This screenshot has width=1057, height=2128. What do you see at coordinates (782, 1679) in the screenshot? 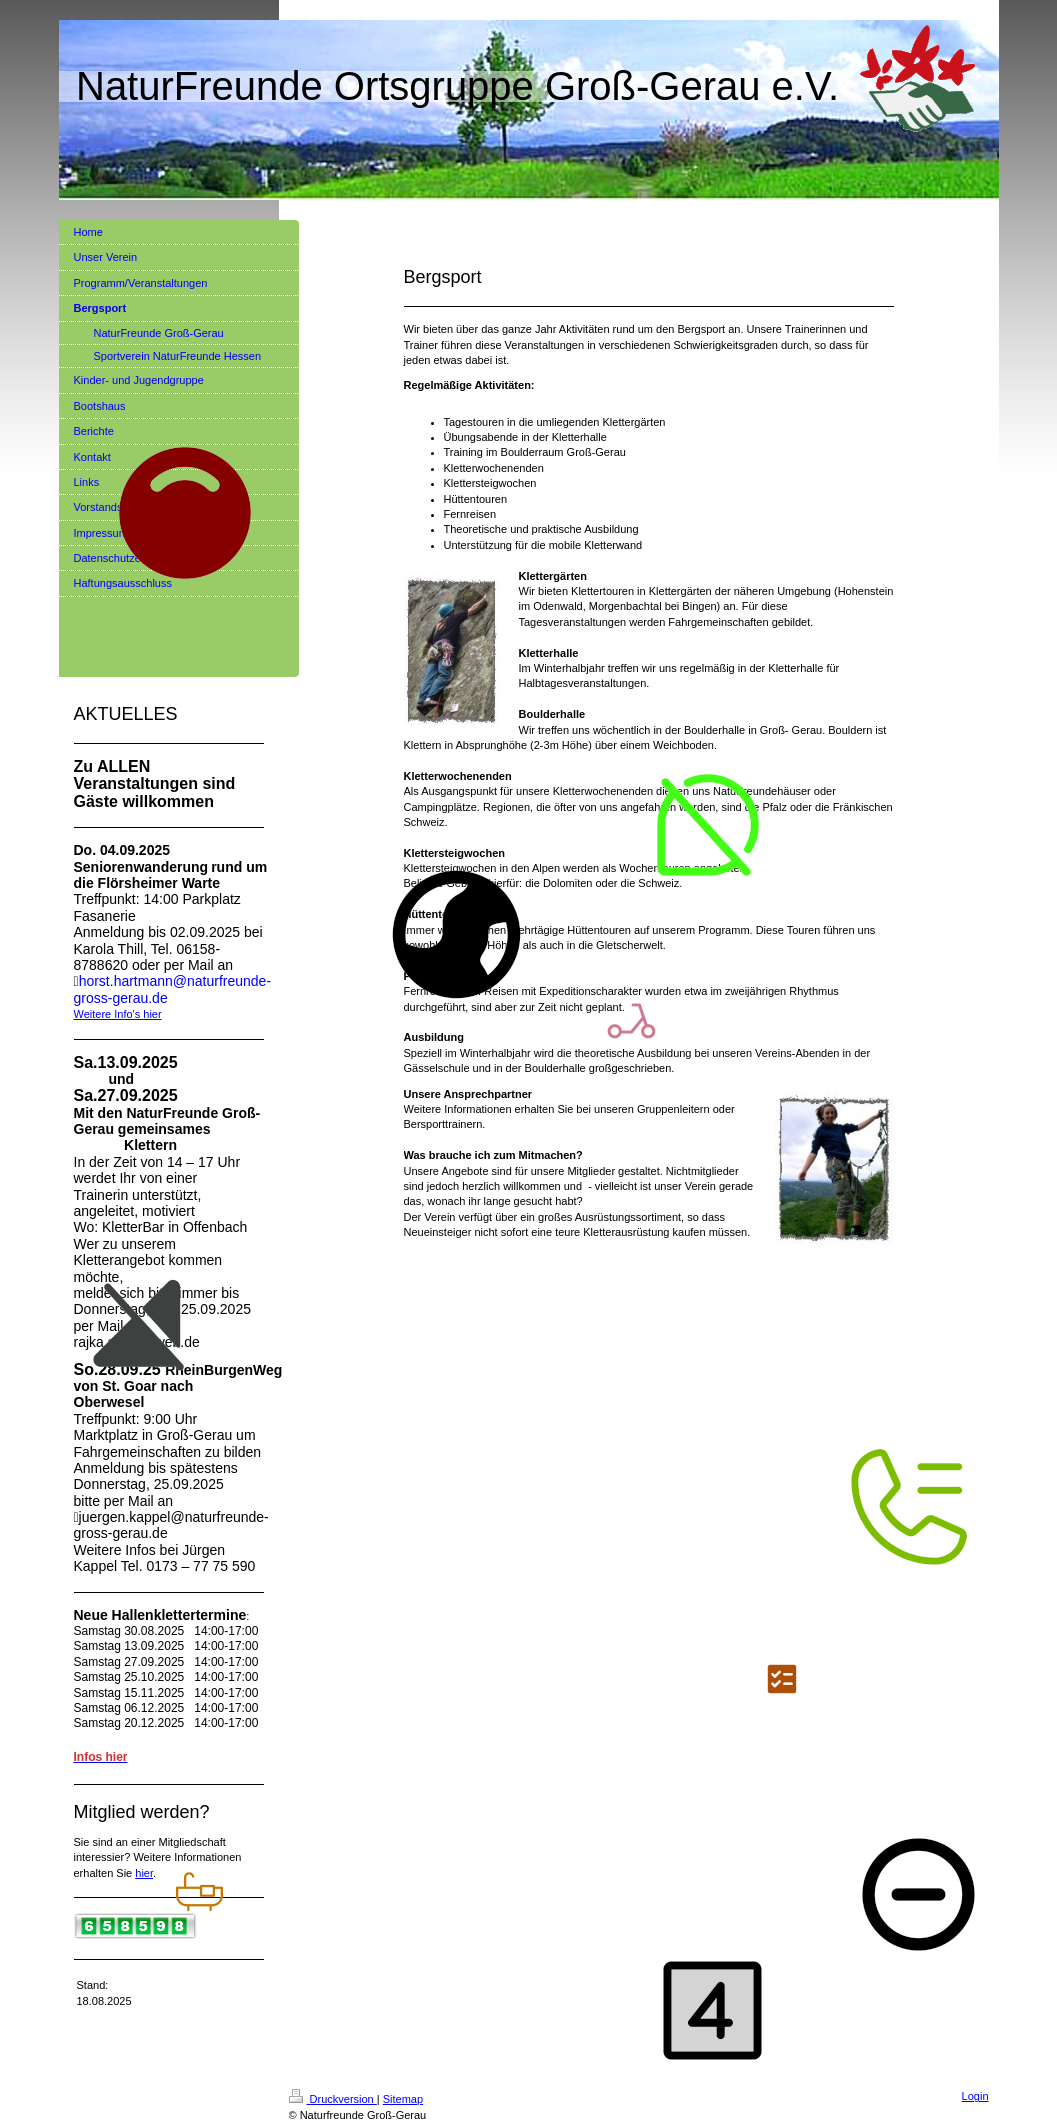
I see `view completed tasks or checklist` at bounding box center [782, 1679].